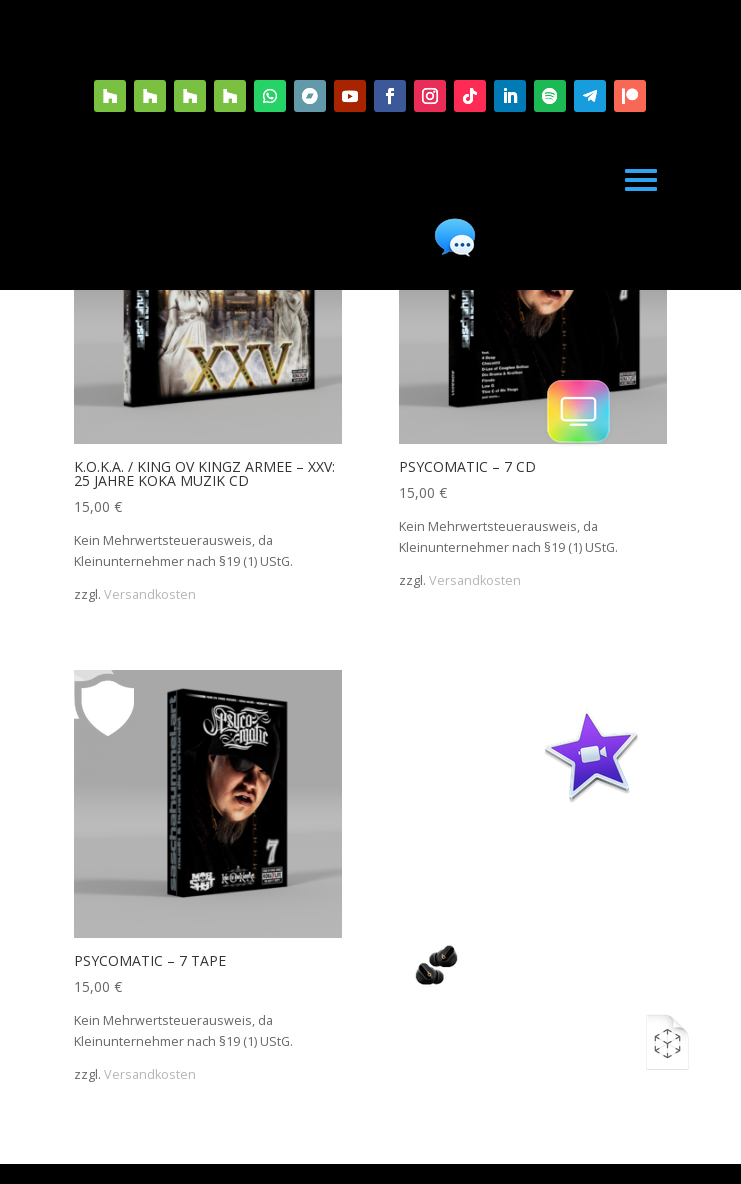  I want to click on file is syncing to OneDrive cloud storage, so click(87, 689).